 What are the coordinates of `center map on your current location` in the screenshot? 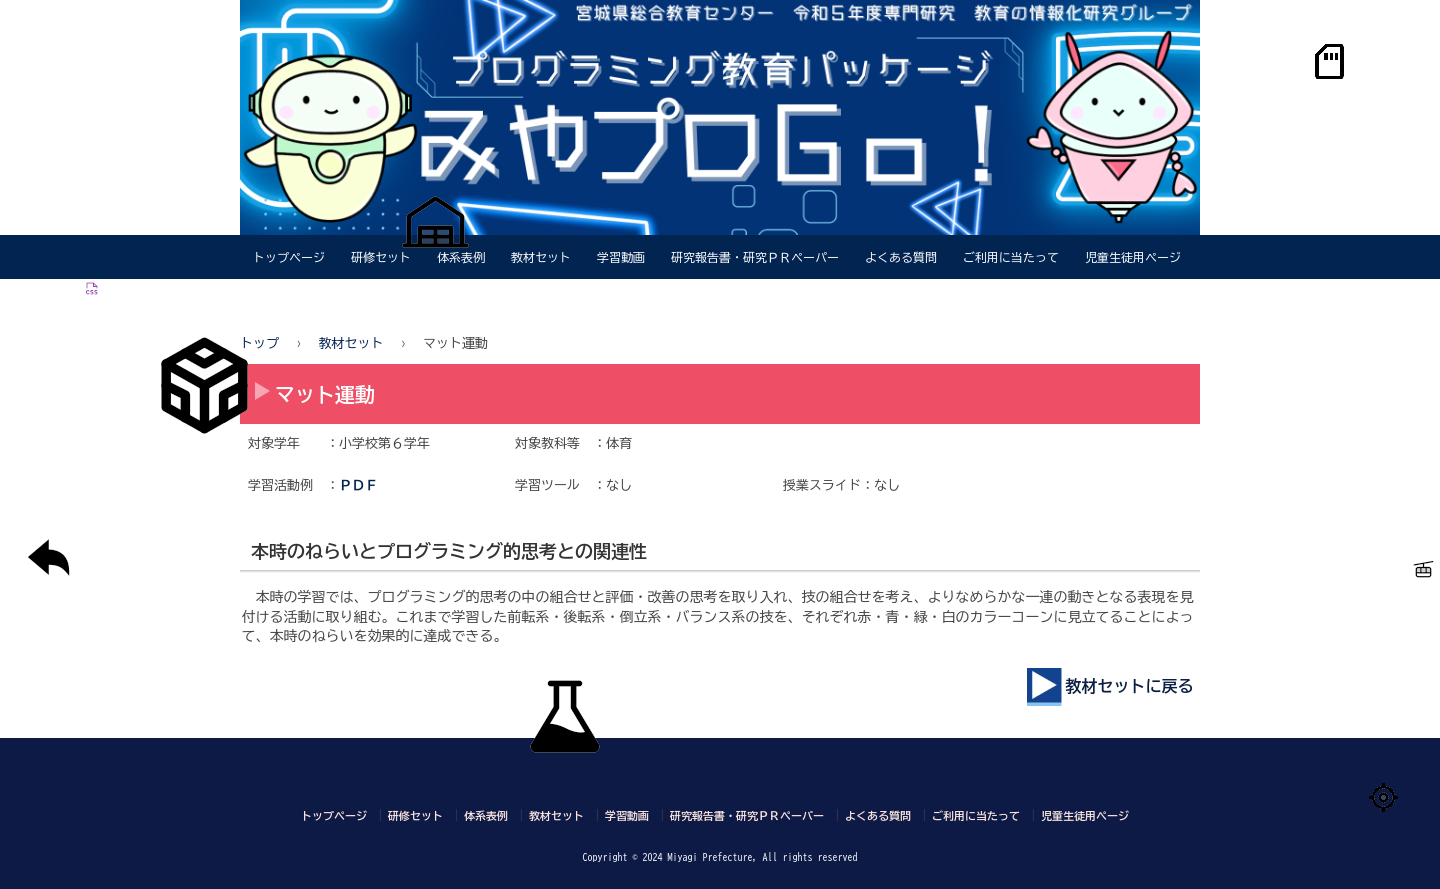 It's located at (1383, 797).